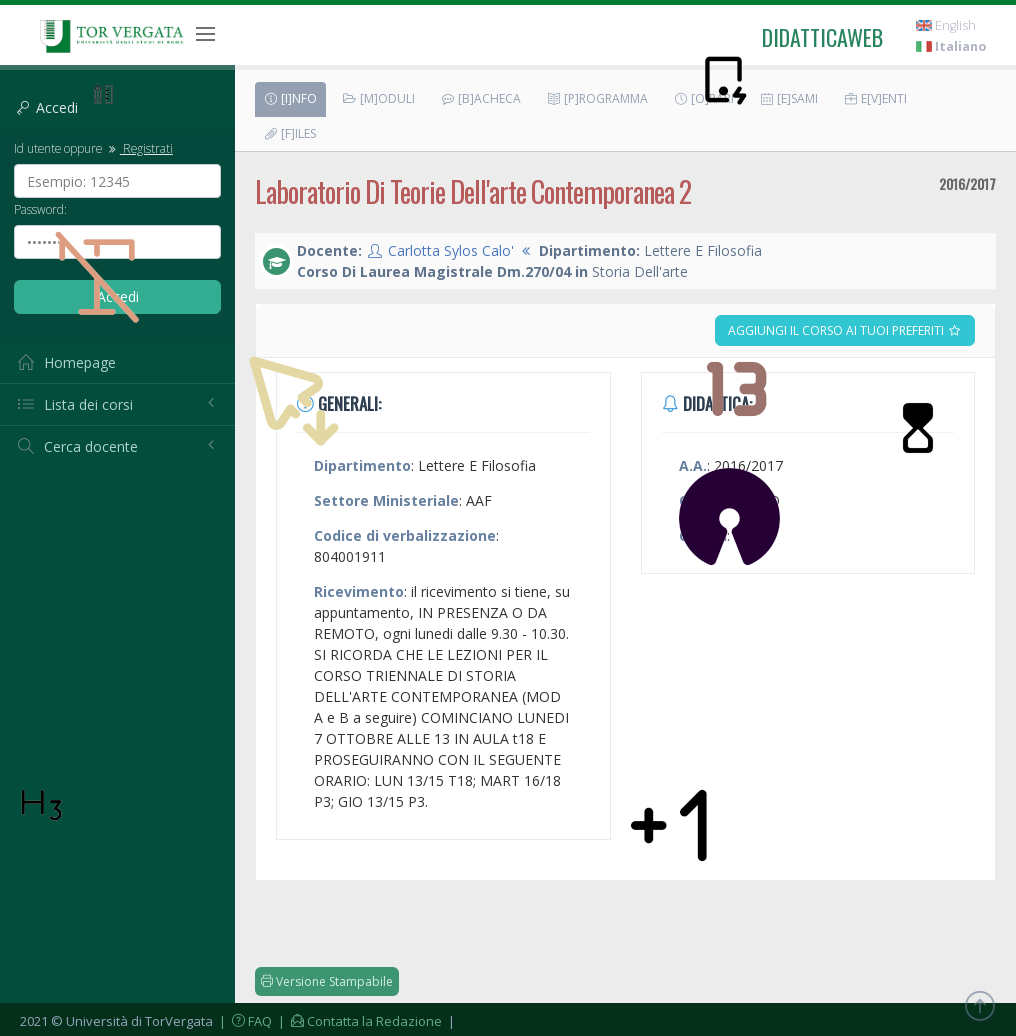 The height and width of the screenshot is (1036, 1016). What do you see at coordinates (675, 825) in the screenshot?
I see `increase exposure by one stop` at bounding box center [675, 825].